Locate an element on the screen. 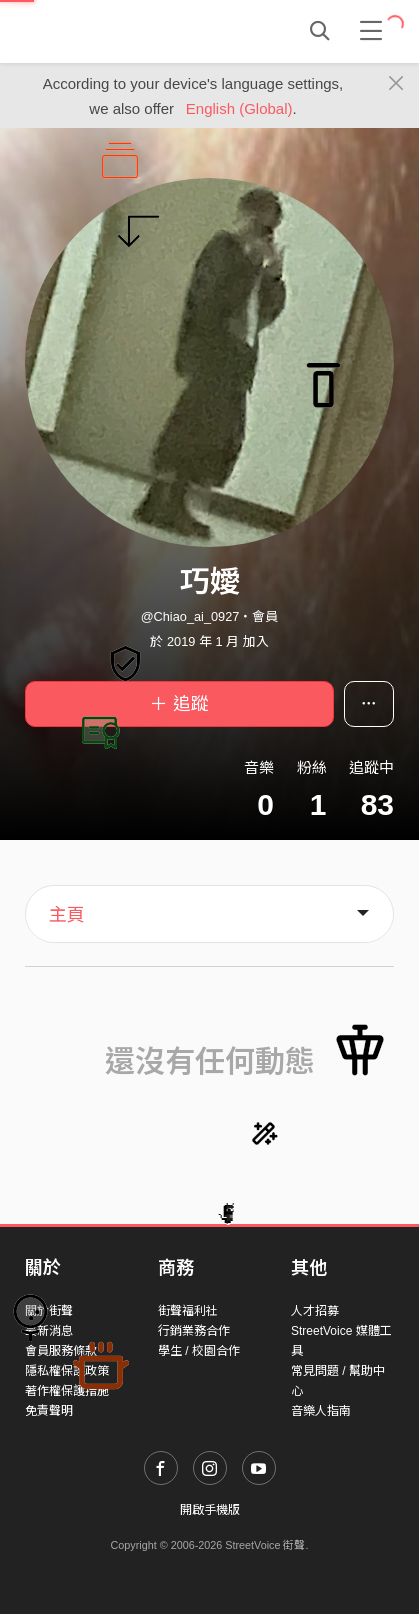 This screenshot has width=419, height=1614. apply auto-enhance or smart adjustments is located at coordinates (263, 1133).